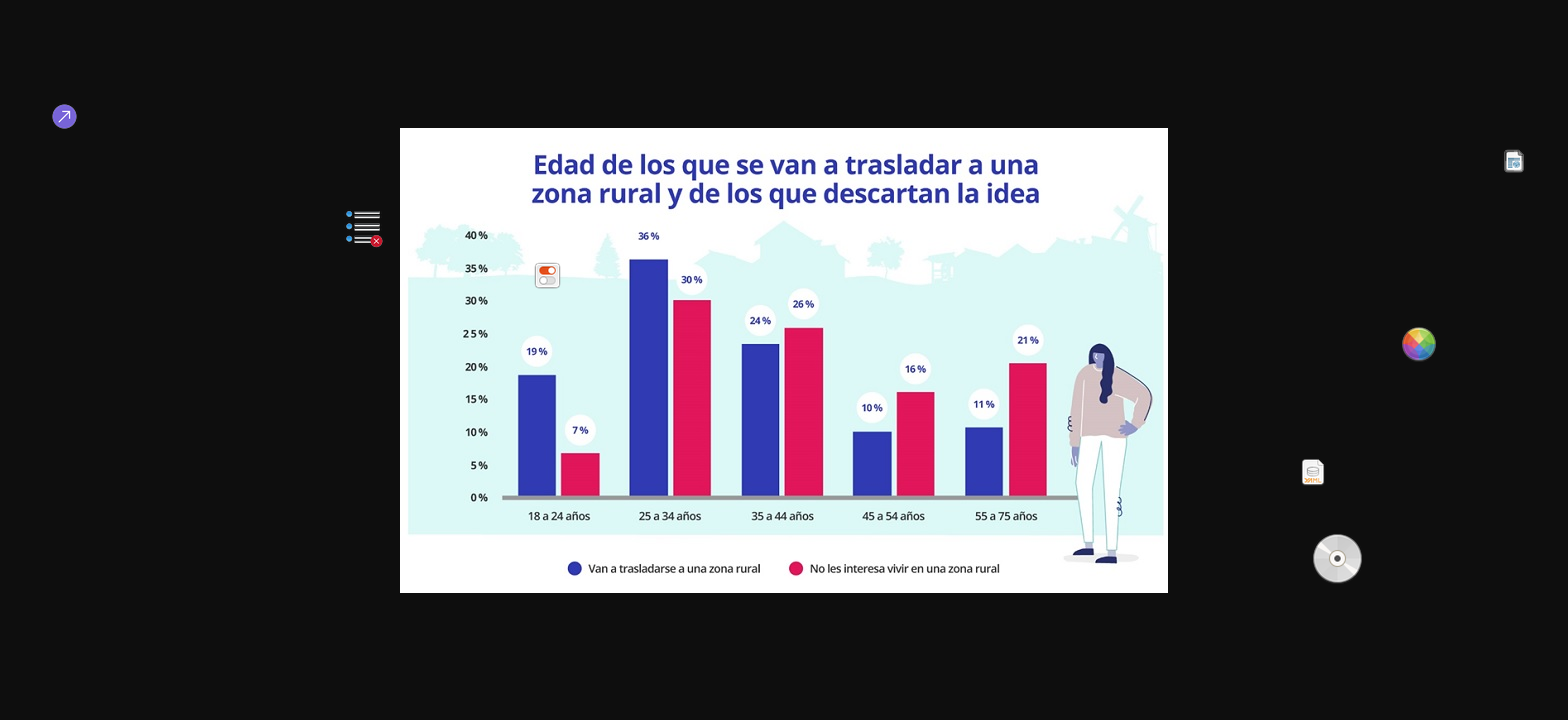  What do you see at coordinates (547, 275) in the screenshot?
I see `open system settings or preferences` at bounding box center [547, 275].